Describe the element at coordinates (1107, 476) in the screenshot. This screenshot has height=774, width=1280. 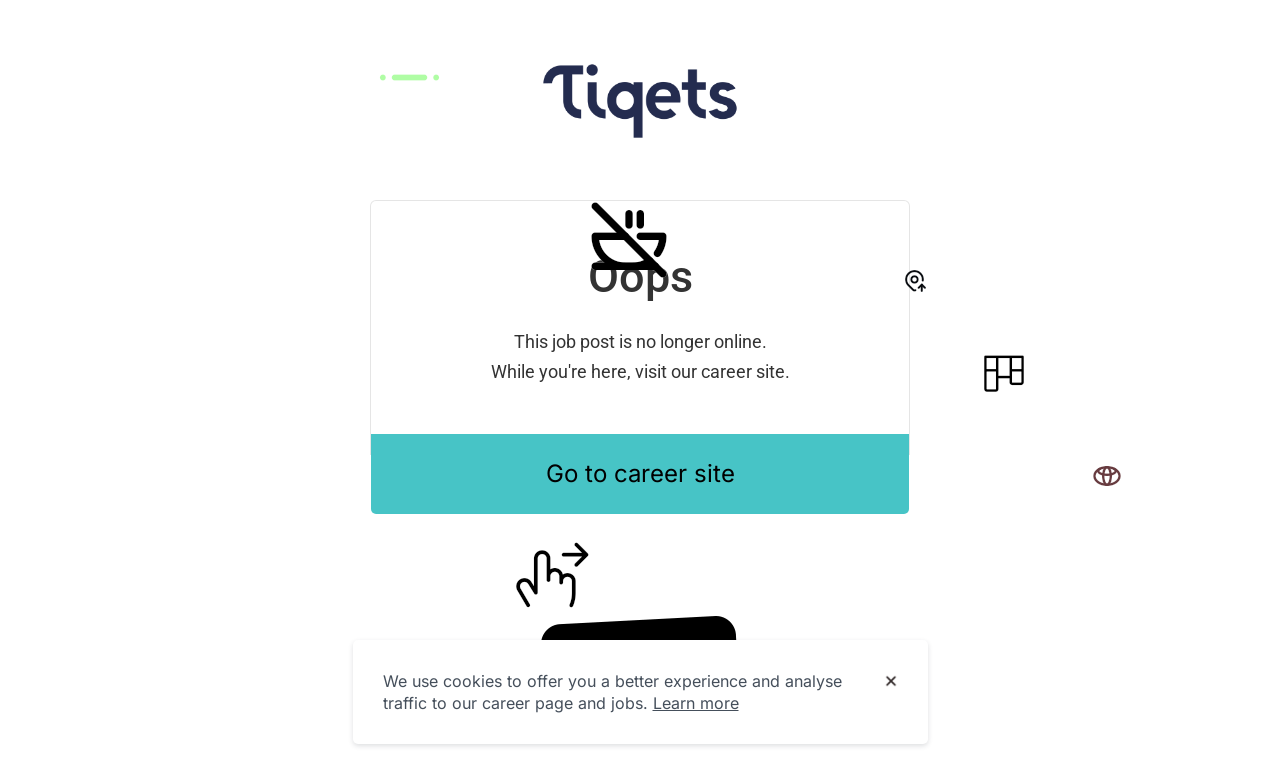
I see `Toyota brand logo` at that location.